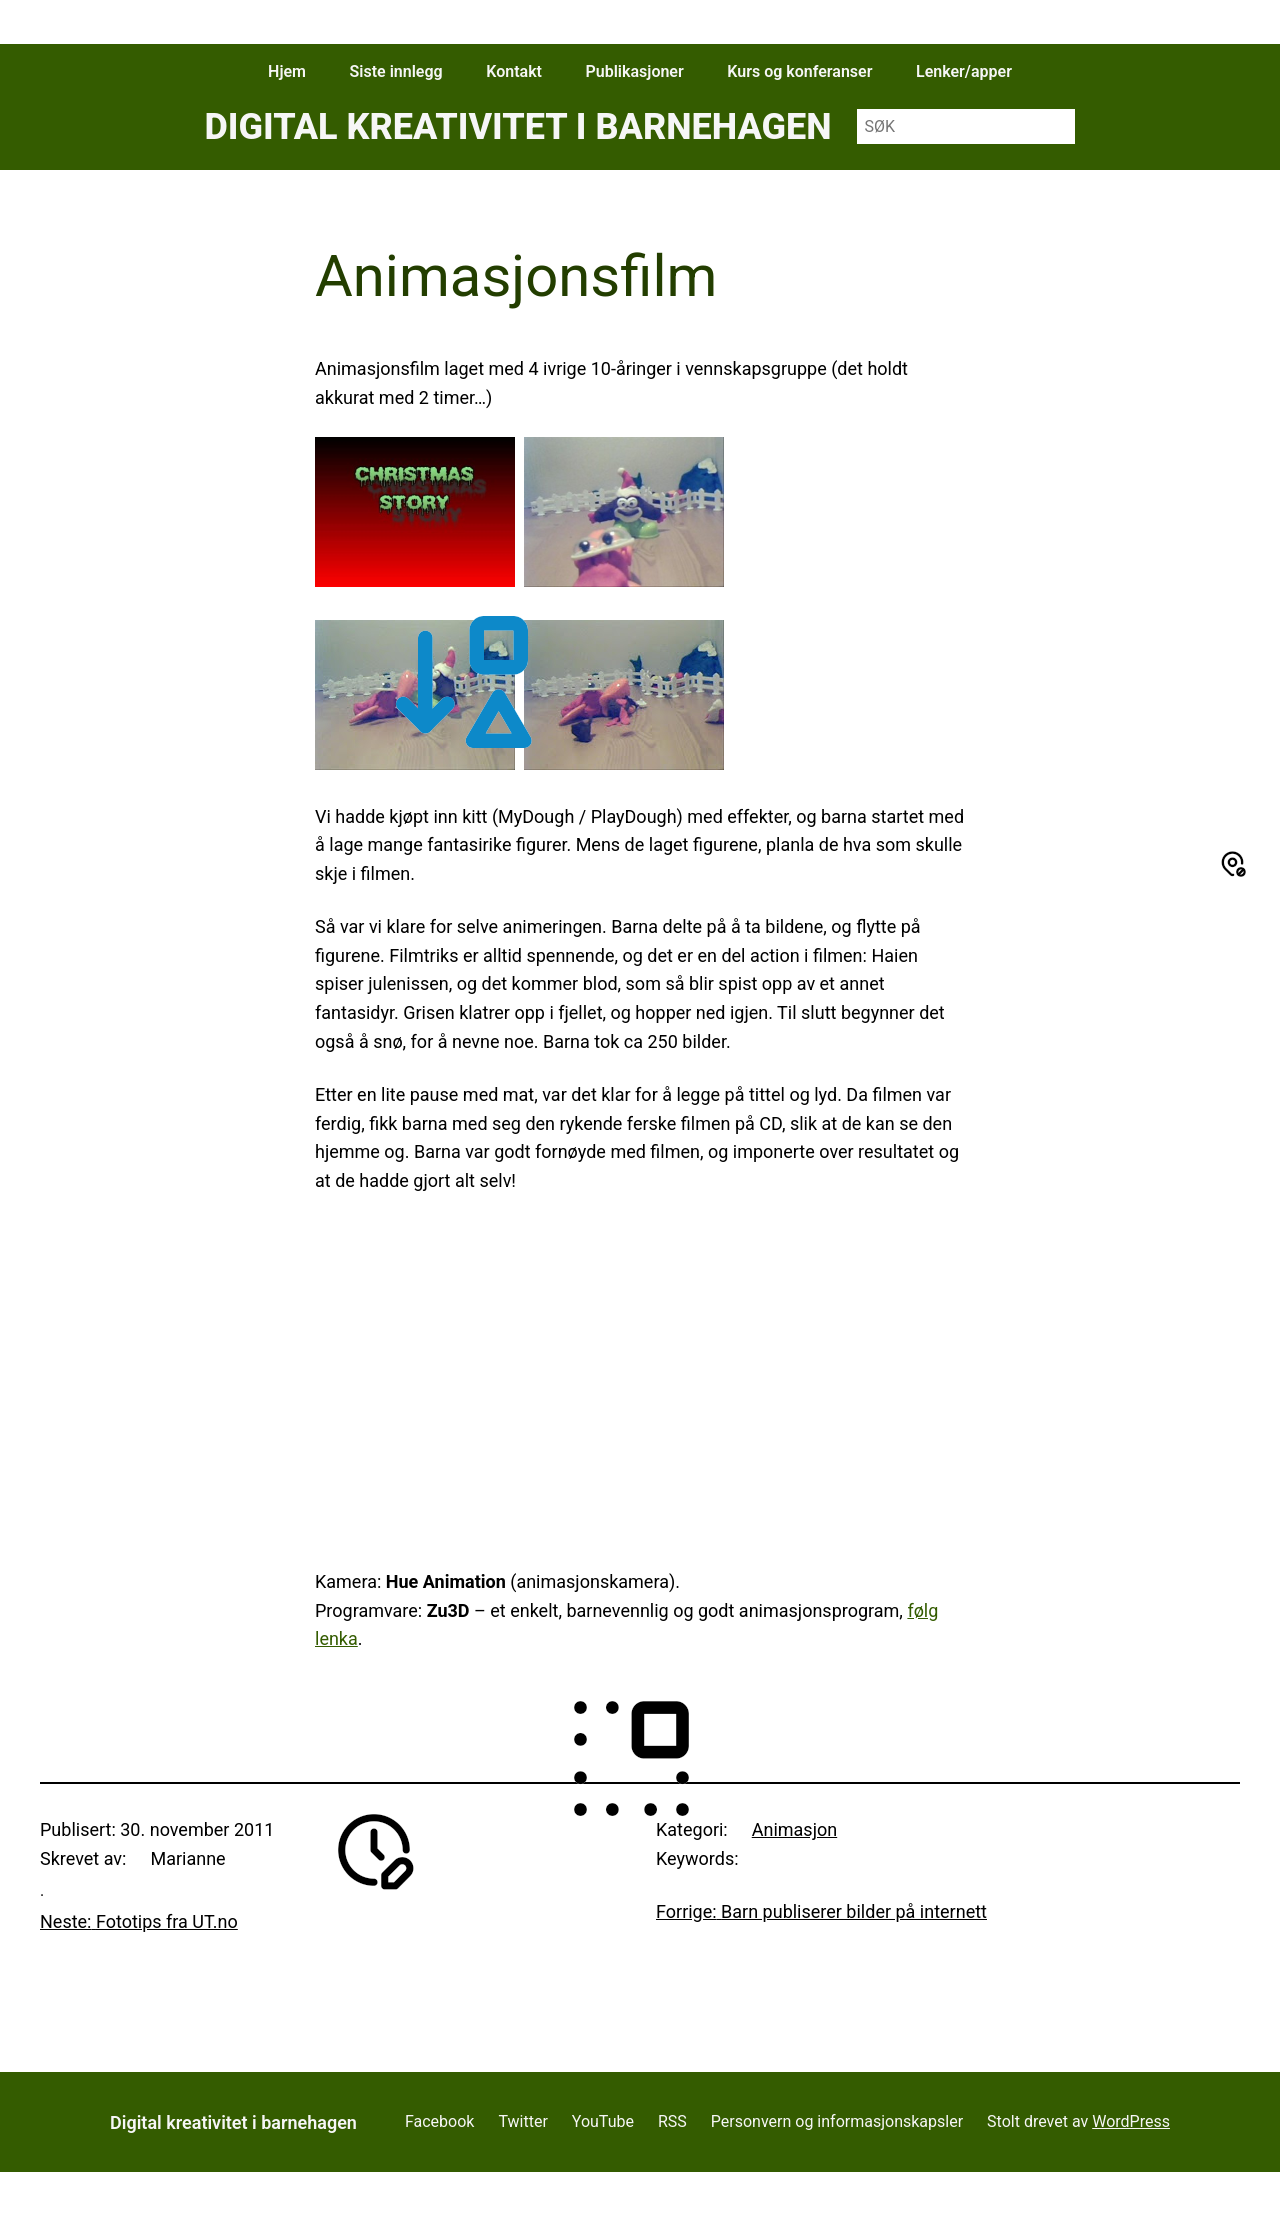  What do you see at coordinates (462, 682) in the screenshot?
I see `sort items in ascending order` at bounding box center [462, 682].